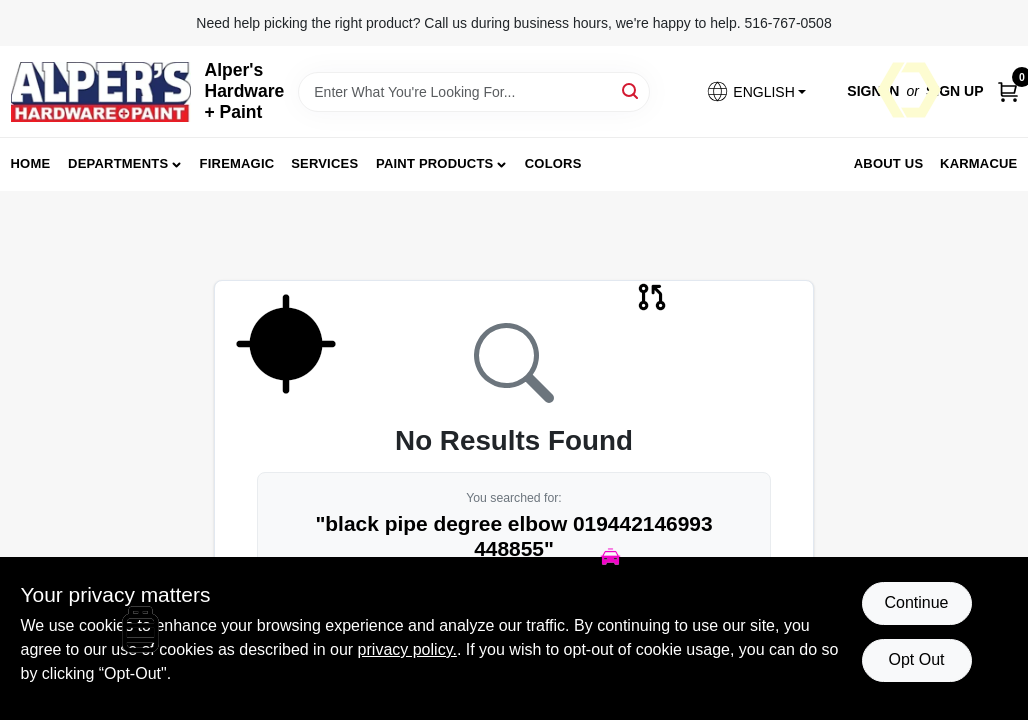 Image resolution: width=1028 pixels, height=720 pixels. Describe the element at coordinates (909, 90) in the screenshot. I see `web components logo` at that location.